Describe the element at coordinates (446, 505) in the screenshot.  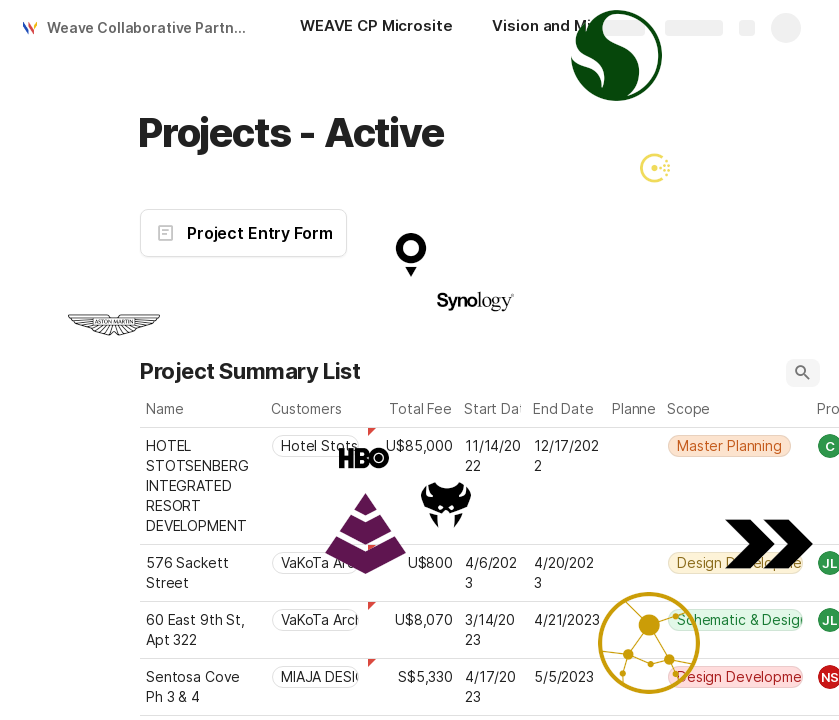
I see `mamba ui brand logo` at that location.